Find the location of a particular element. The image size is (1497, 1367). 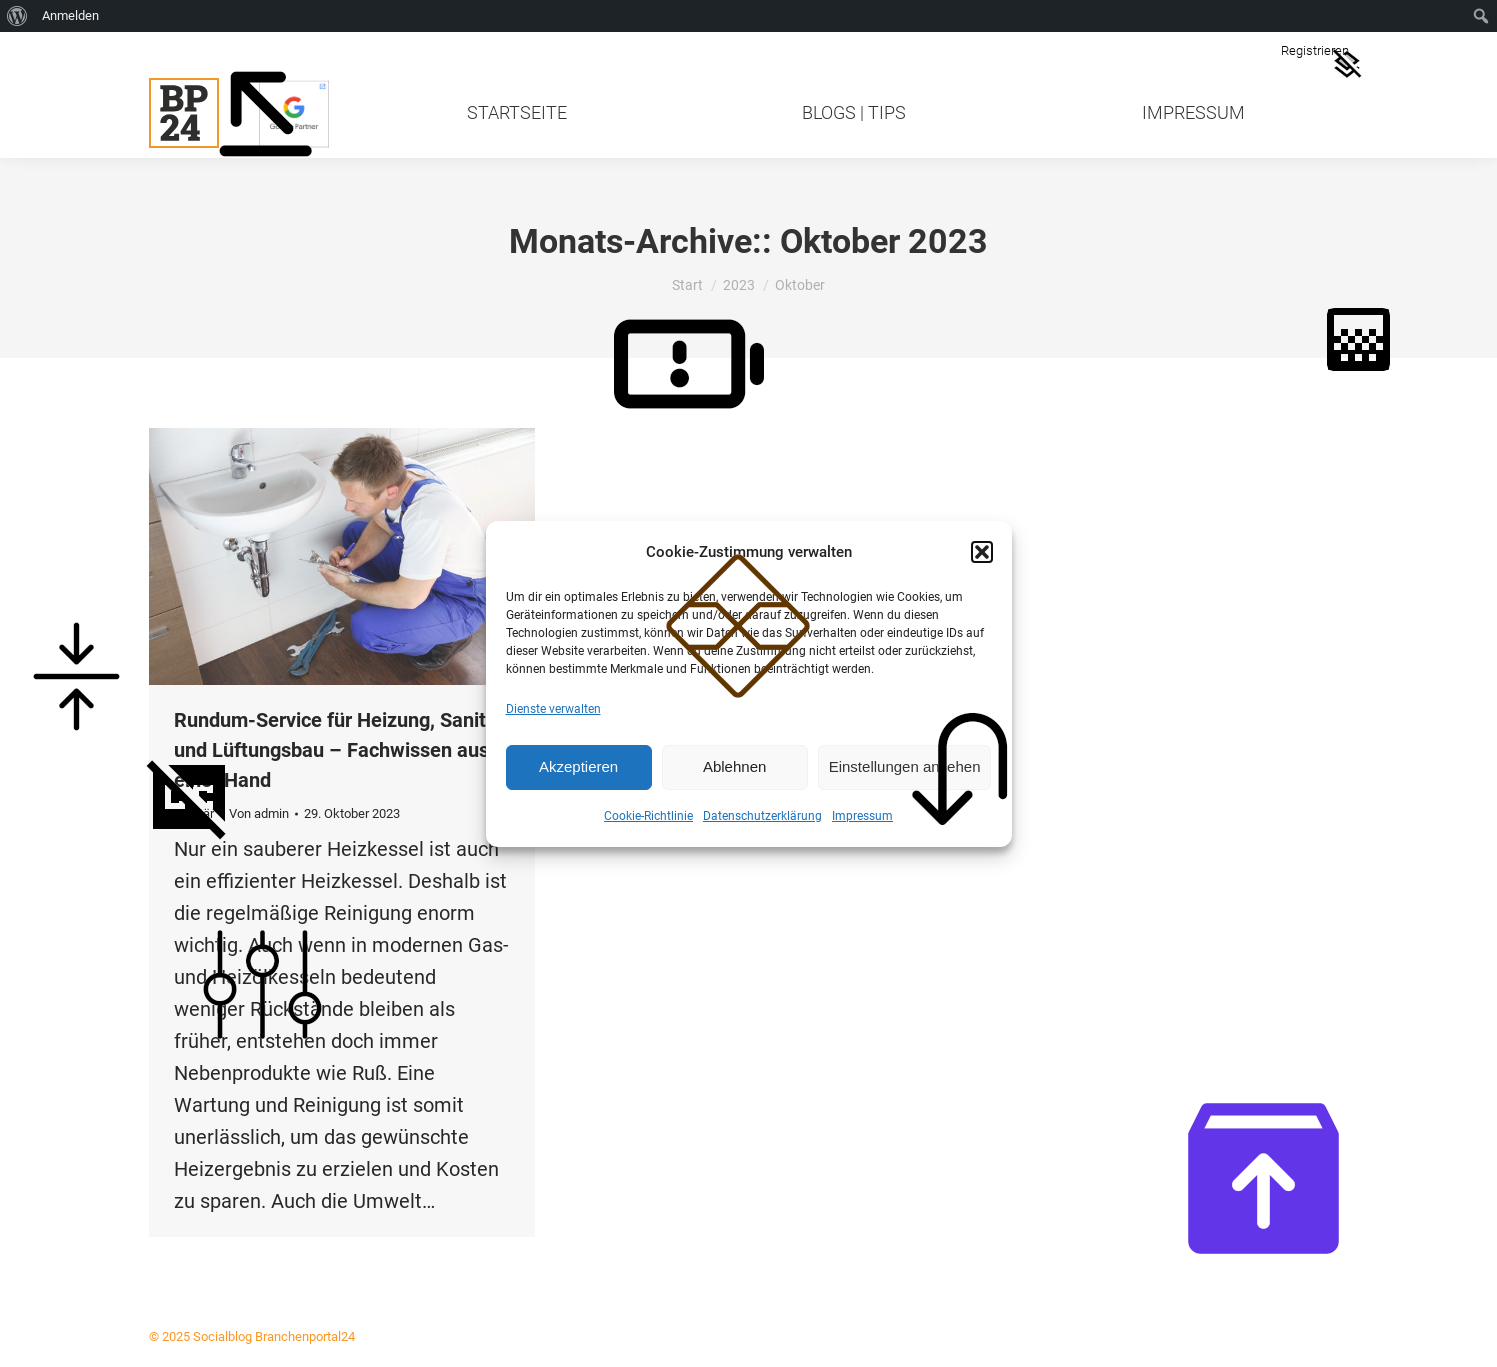

adjust settings or preferences is located at coordinates (262, 984).